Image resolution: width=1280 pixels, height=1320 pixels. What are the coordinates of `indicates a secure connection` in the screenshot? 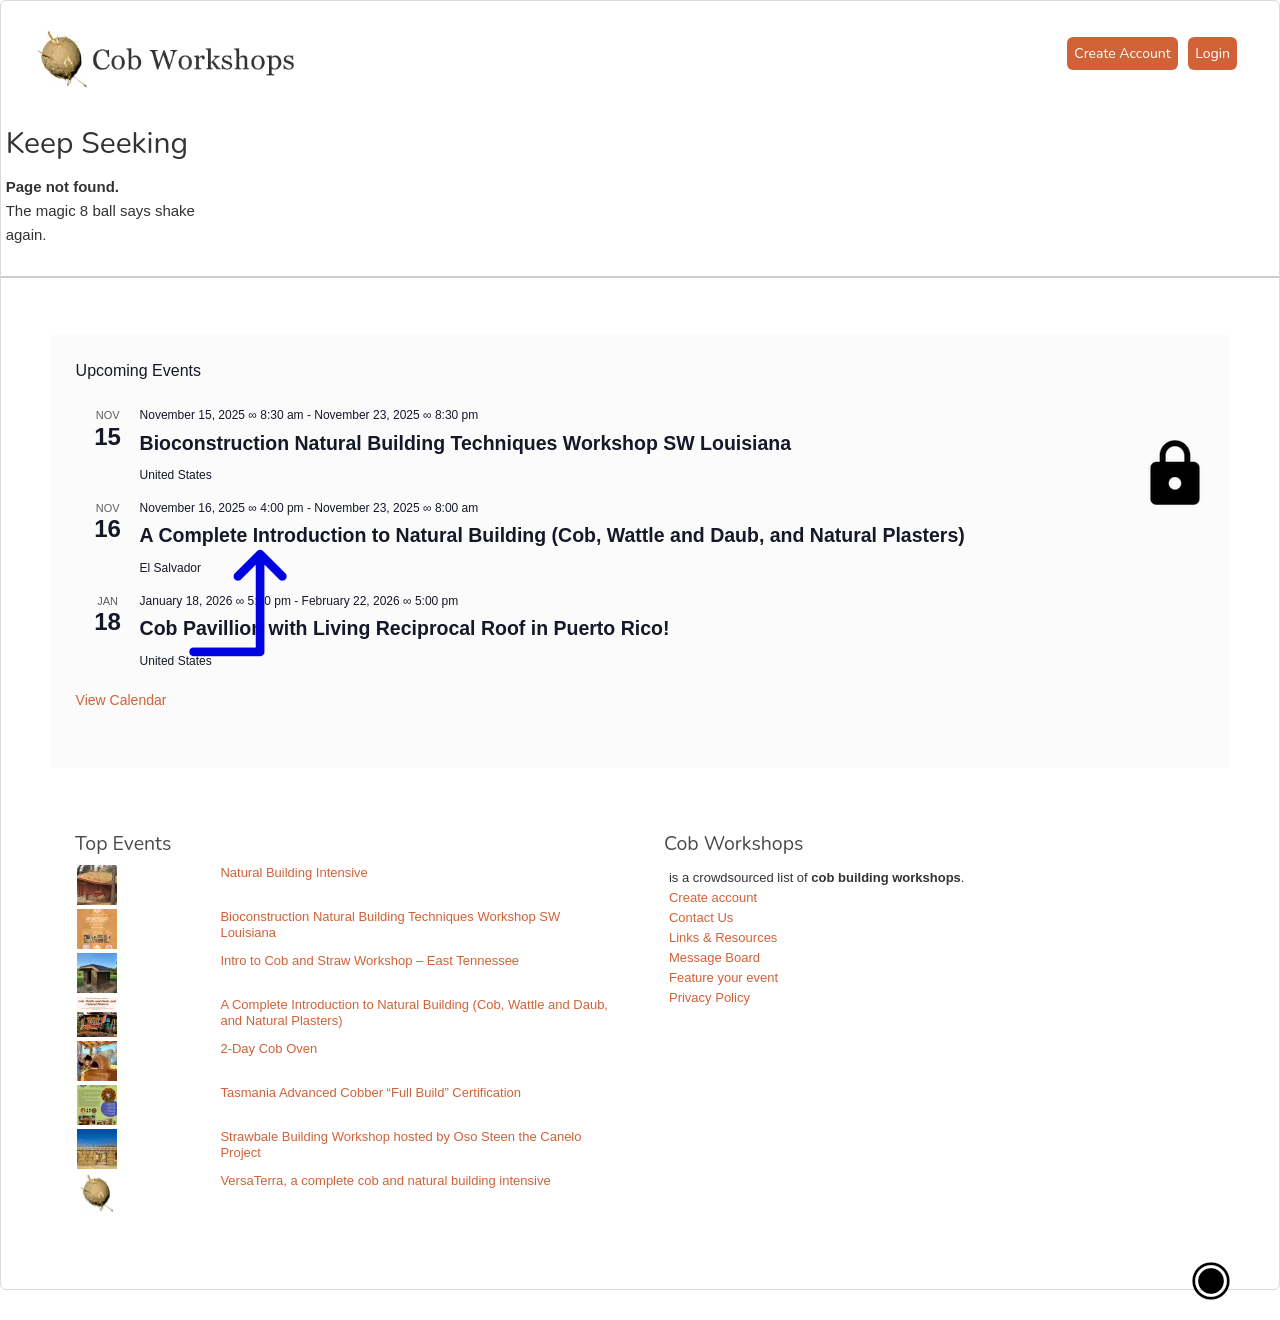 It's located at (1175, 474).